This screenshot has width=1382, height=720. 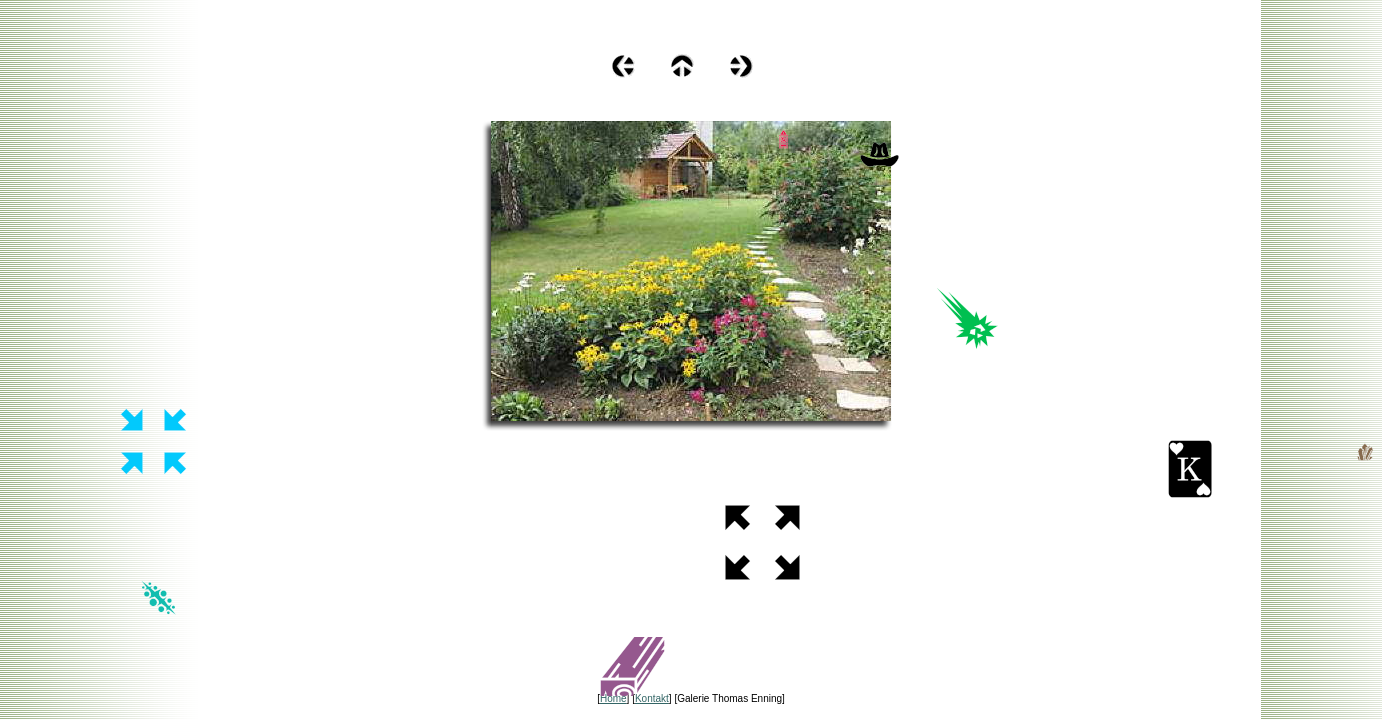 What do you see at coordinates (158, 597) in the screenshot?
I see `indicates a bleeding or infection status effect` at bounding box center [158, 597].